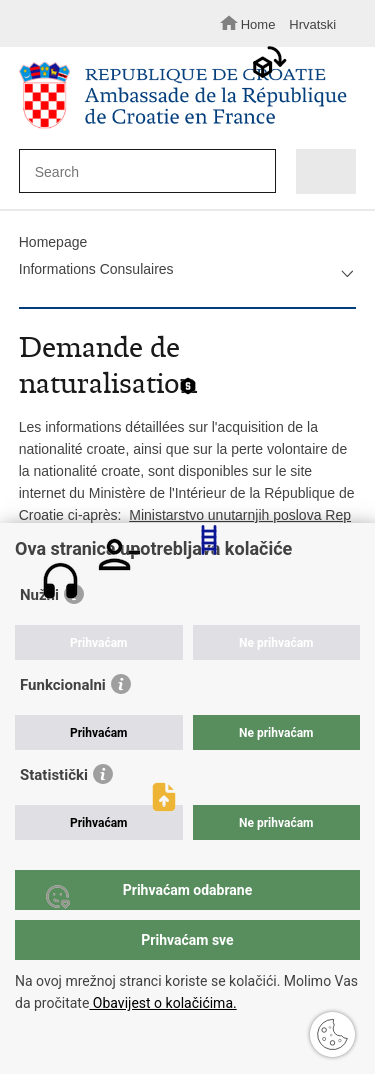 Image resolution: width=375 pixels, height=1074 pixels. I want to click on react with love or affection, so click(57, 896).